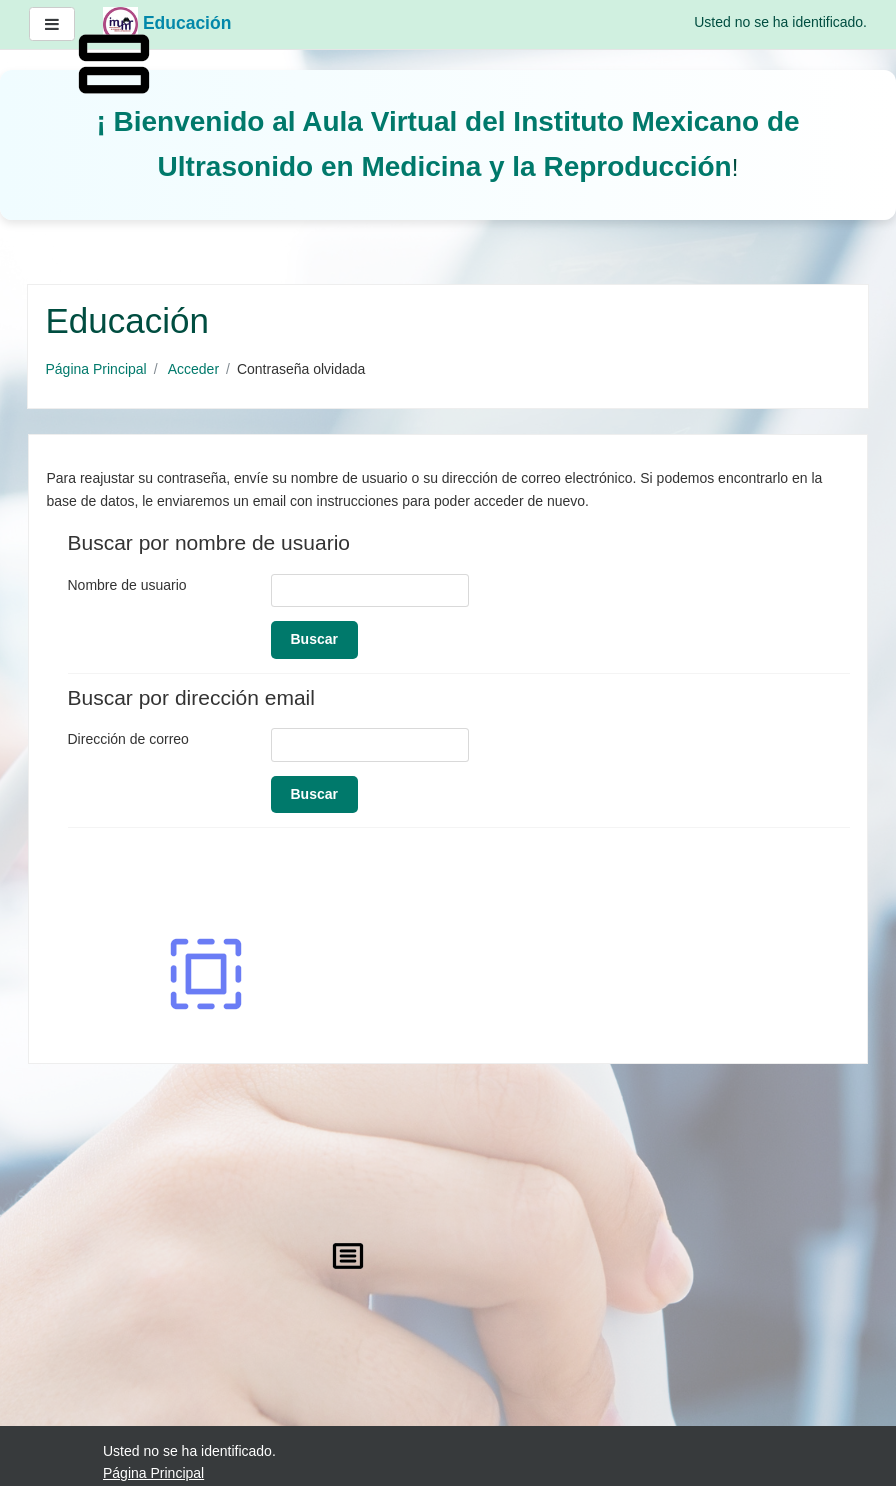 This screenshot has height=1486, width=896. Describe the element at coordinates (206, 974) in the screenshot. I see `select all items in the current view` at that location.